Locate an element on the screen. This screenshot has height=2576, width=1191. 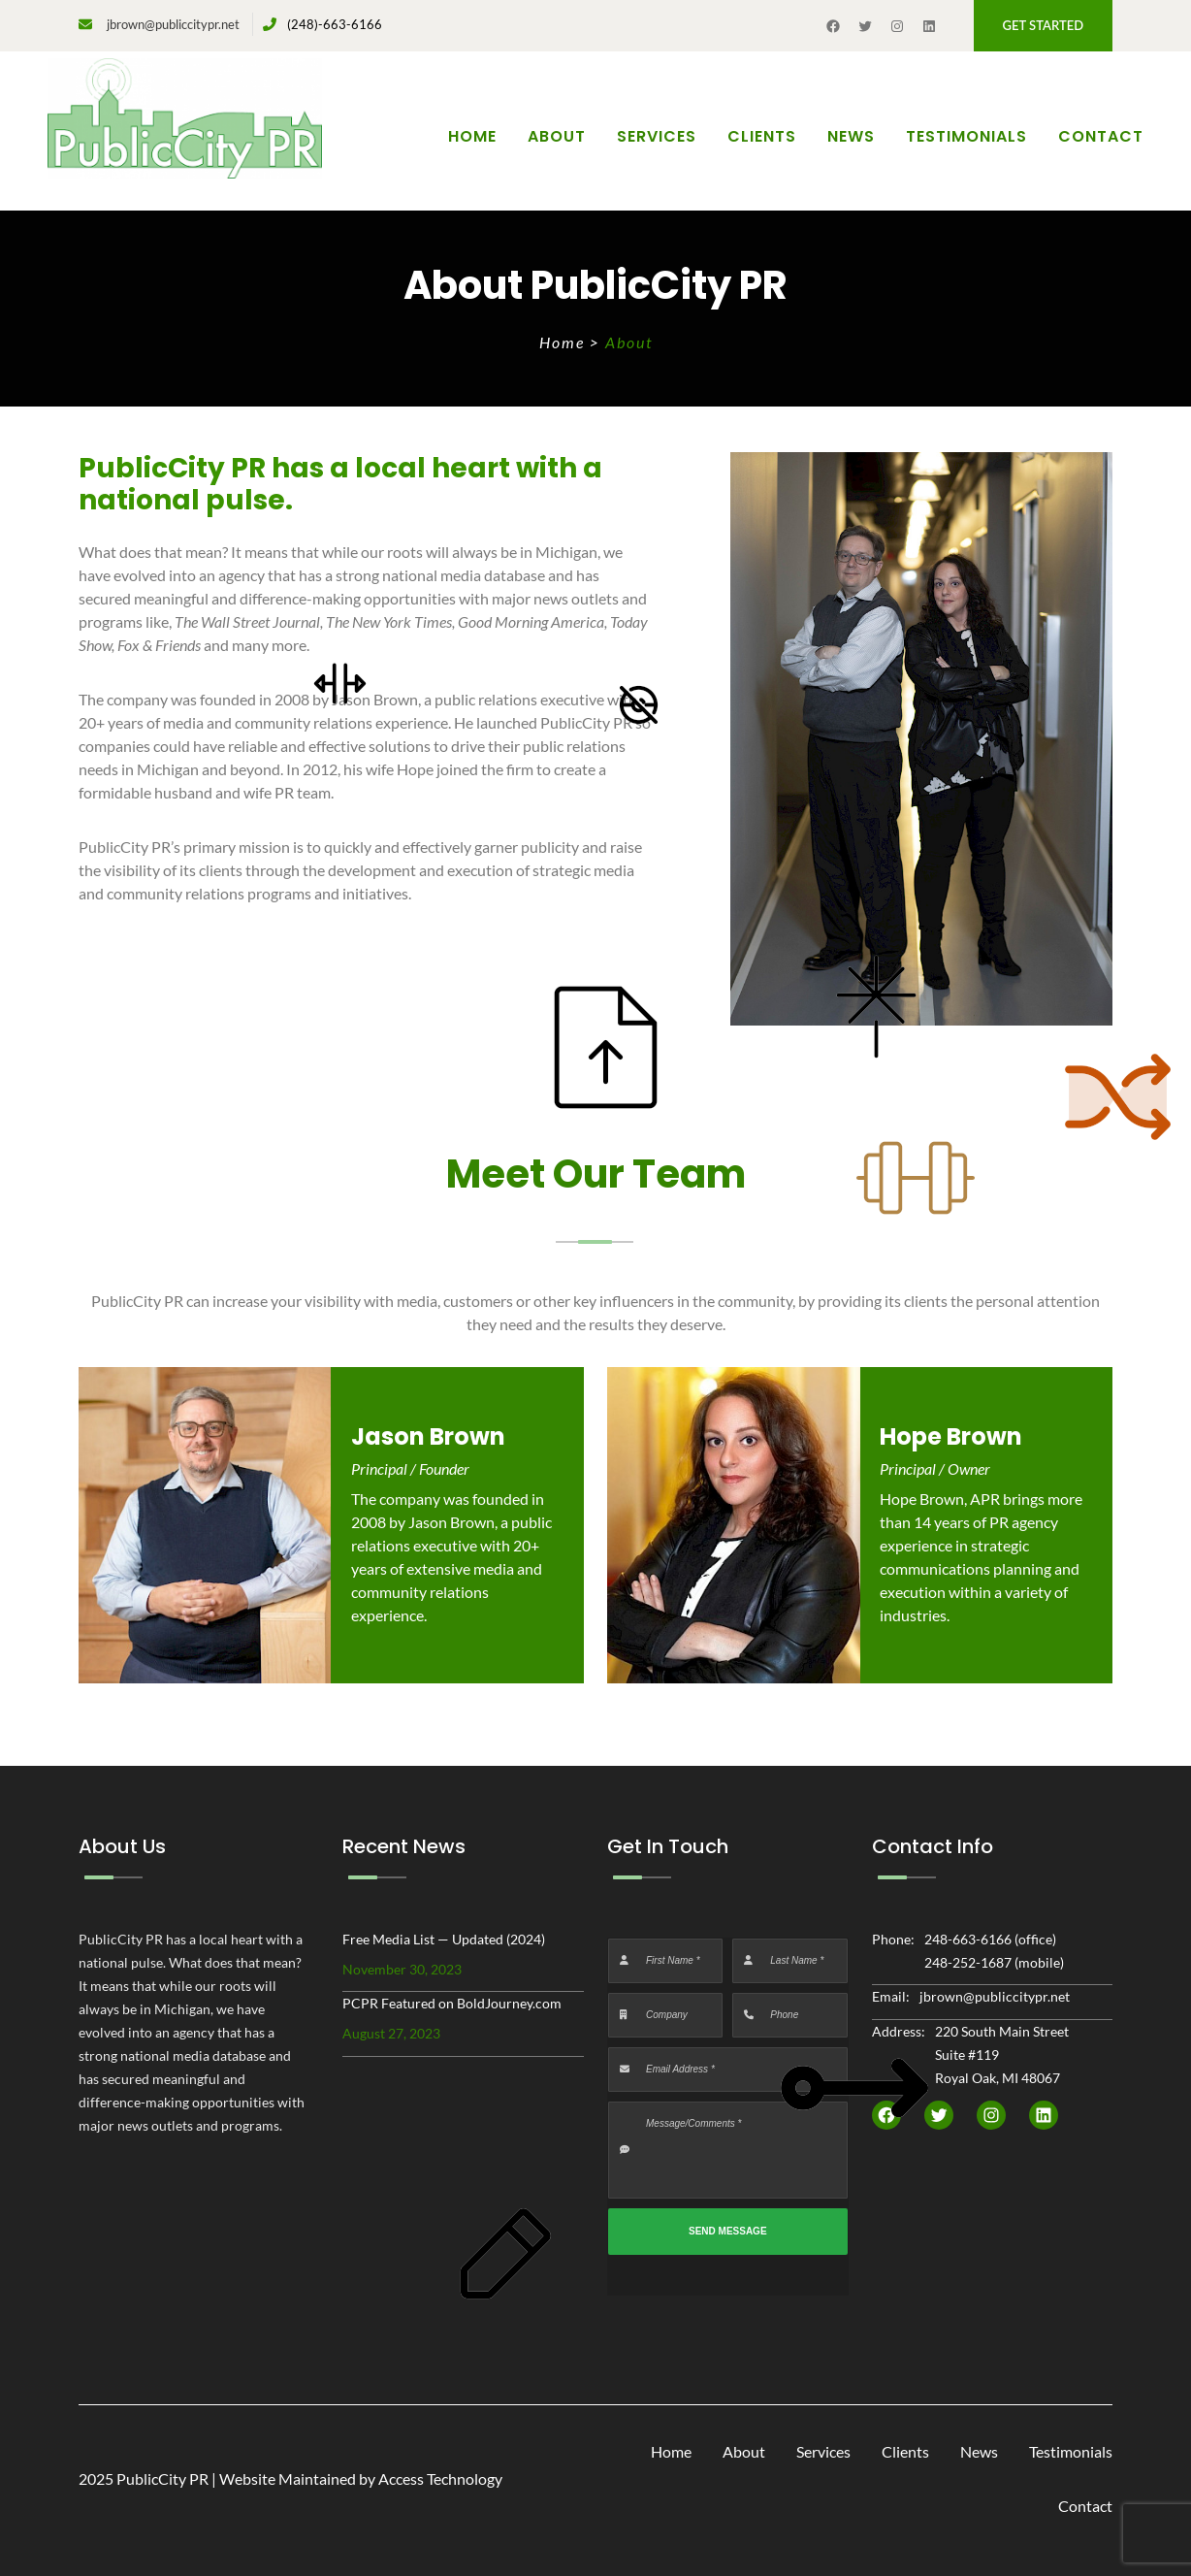
shuffle playlist or queue order is located at coordinates (1115, 1096).